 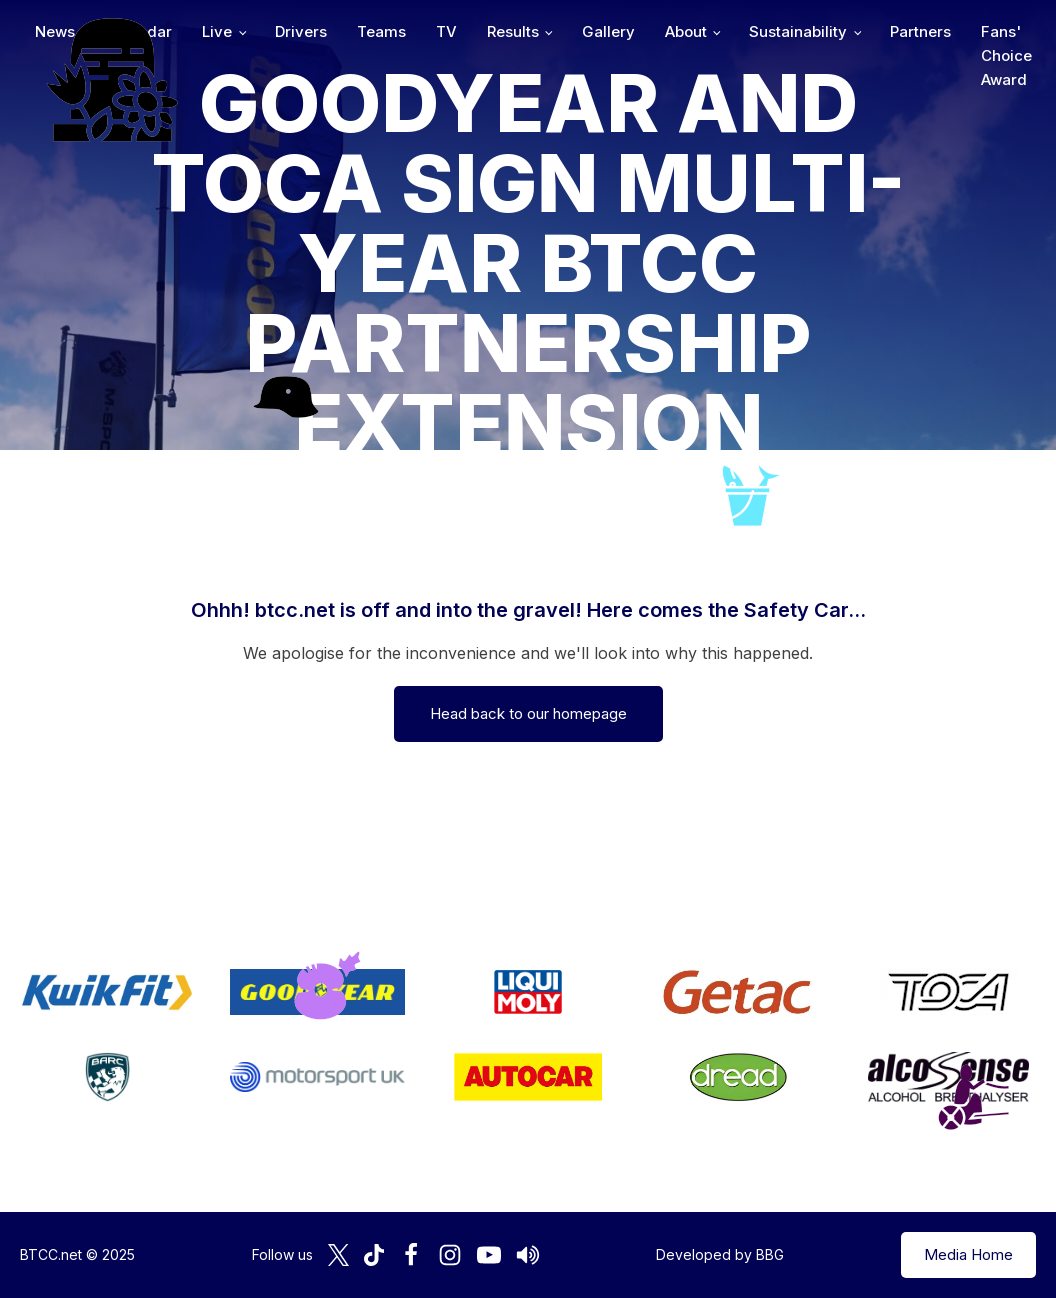 What do you see at coordinates (327, 985) in the screenshot?
I see `poppy flower icon for remembrance or memorial features` at bounding box center [327, 985].